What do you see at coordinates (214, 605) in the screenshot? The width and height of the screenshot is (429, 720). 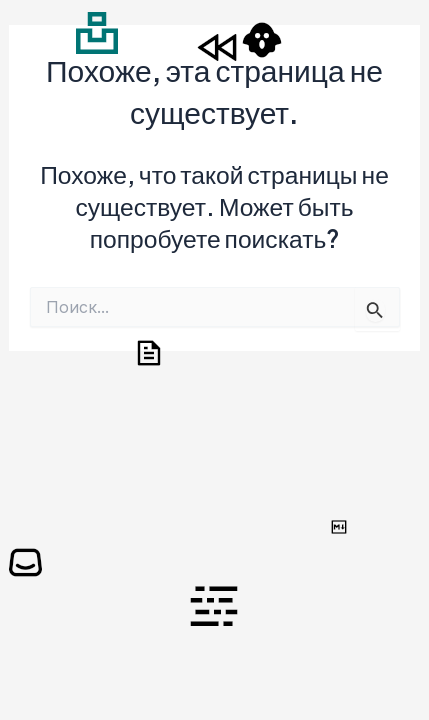 I see `indicates misty or foggy weather conditions` at bounding box center [214, 605].